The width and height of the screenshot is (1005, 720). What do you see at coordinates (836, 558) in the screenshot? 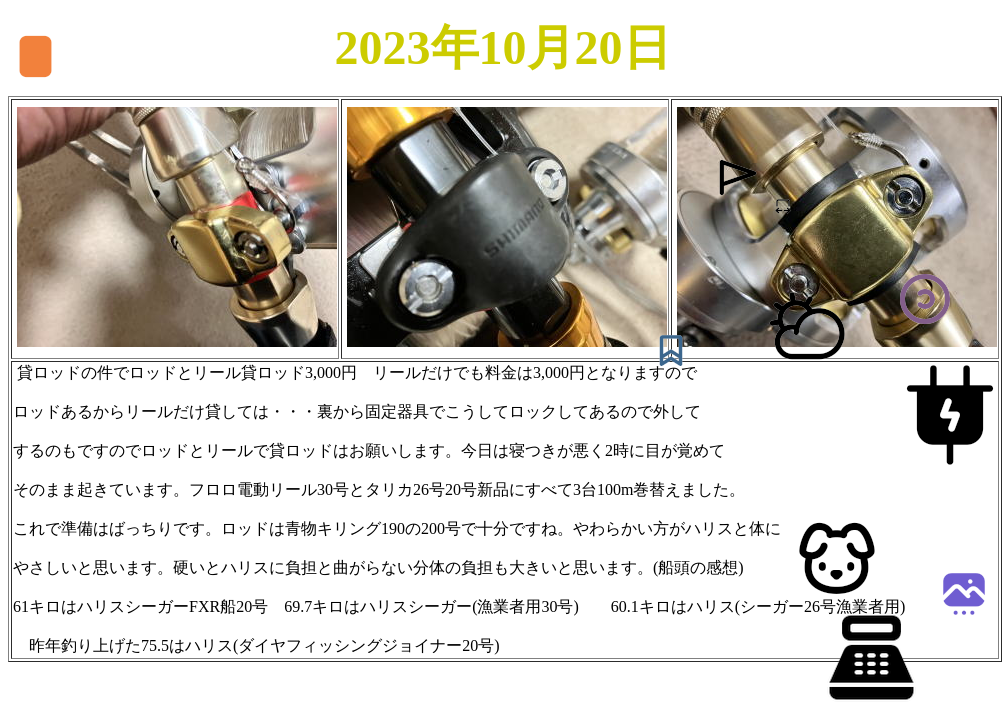
I see `access pet-related features or settings` at bounding box center [836, 558].